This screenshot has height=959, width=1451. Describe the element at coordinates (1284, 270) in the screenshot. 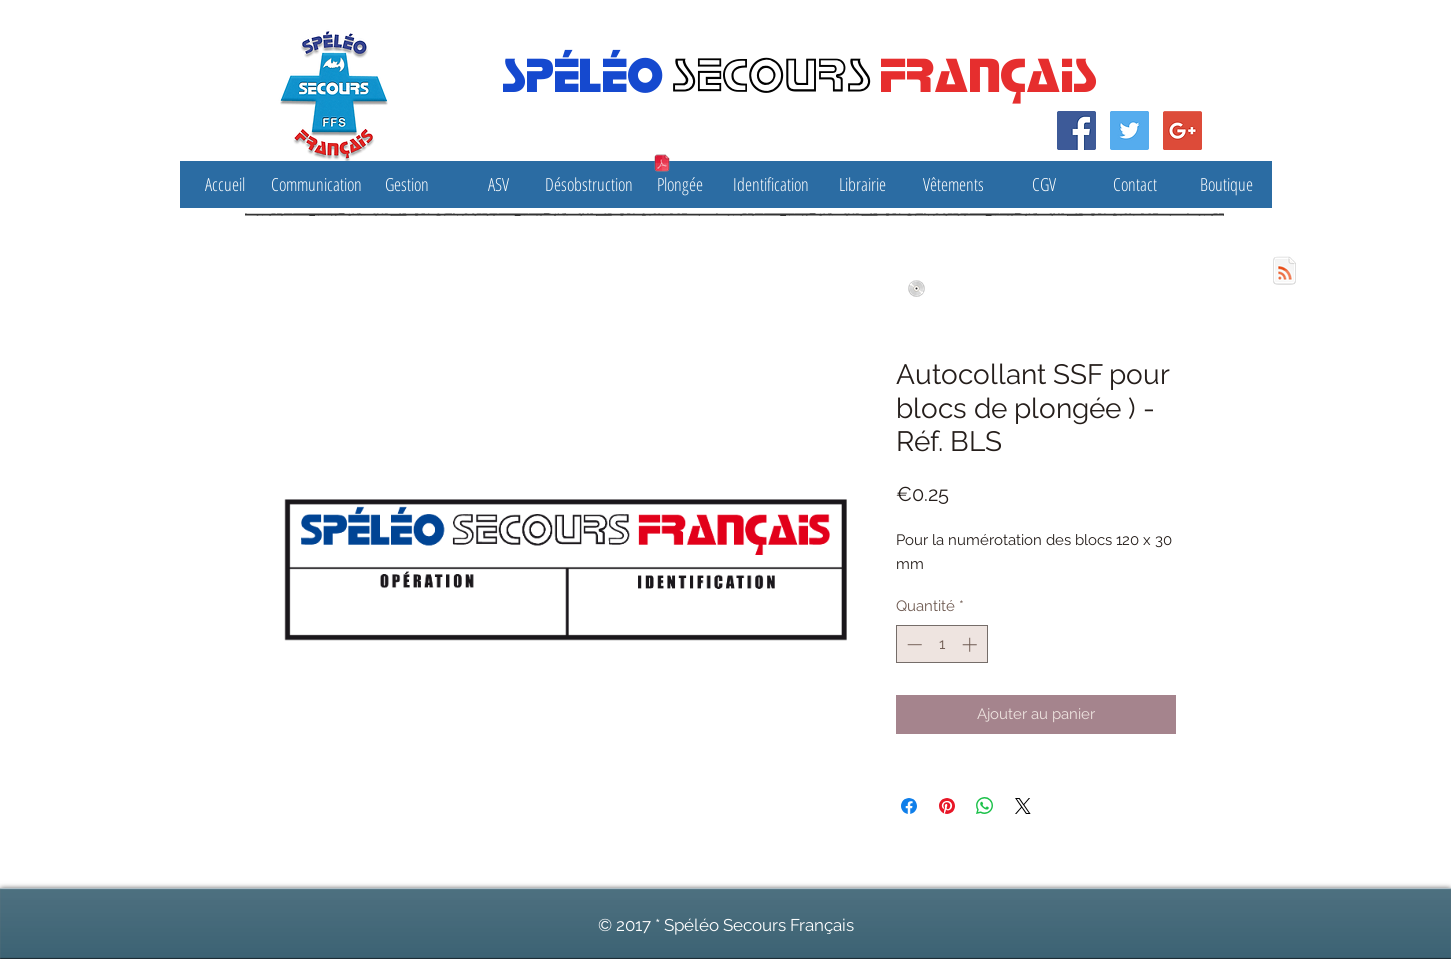

I see `an RSS feed file or subscription document` at that location.